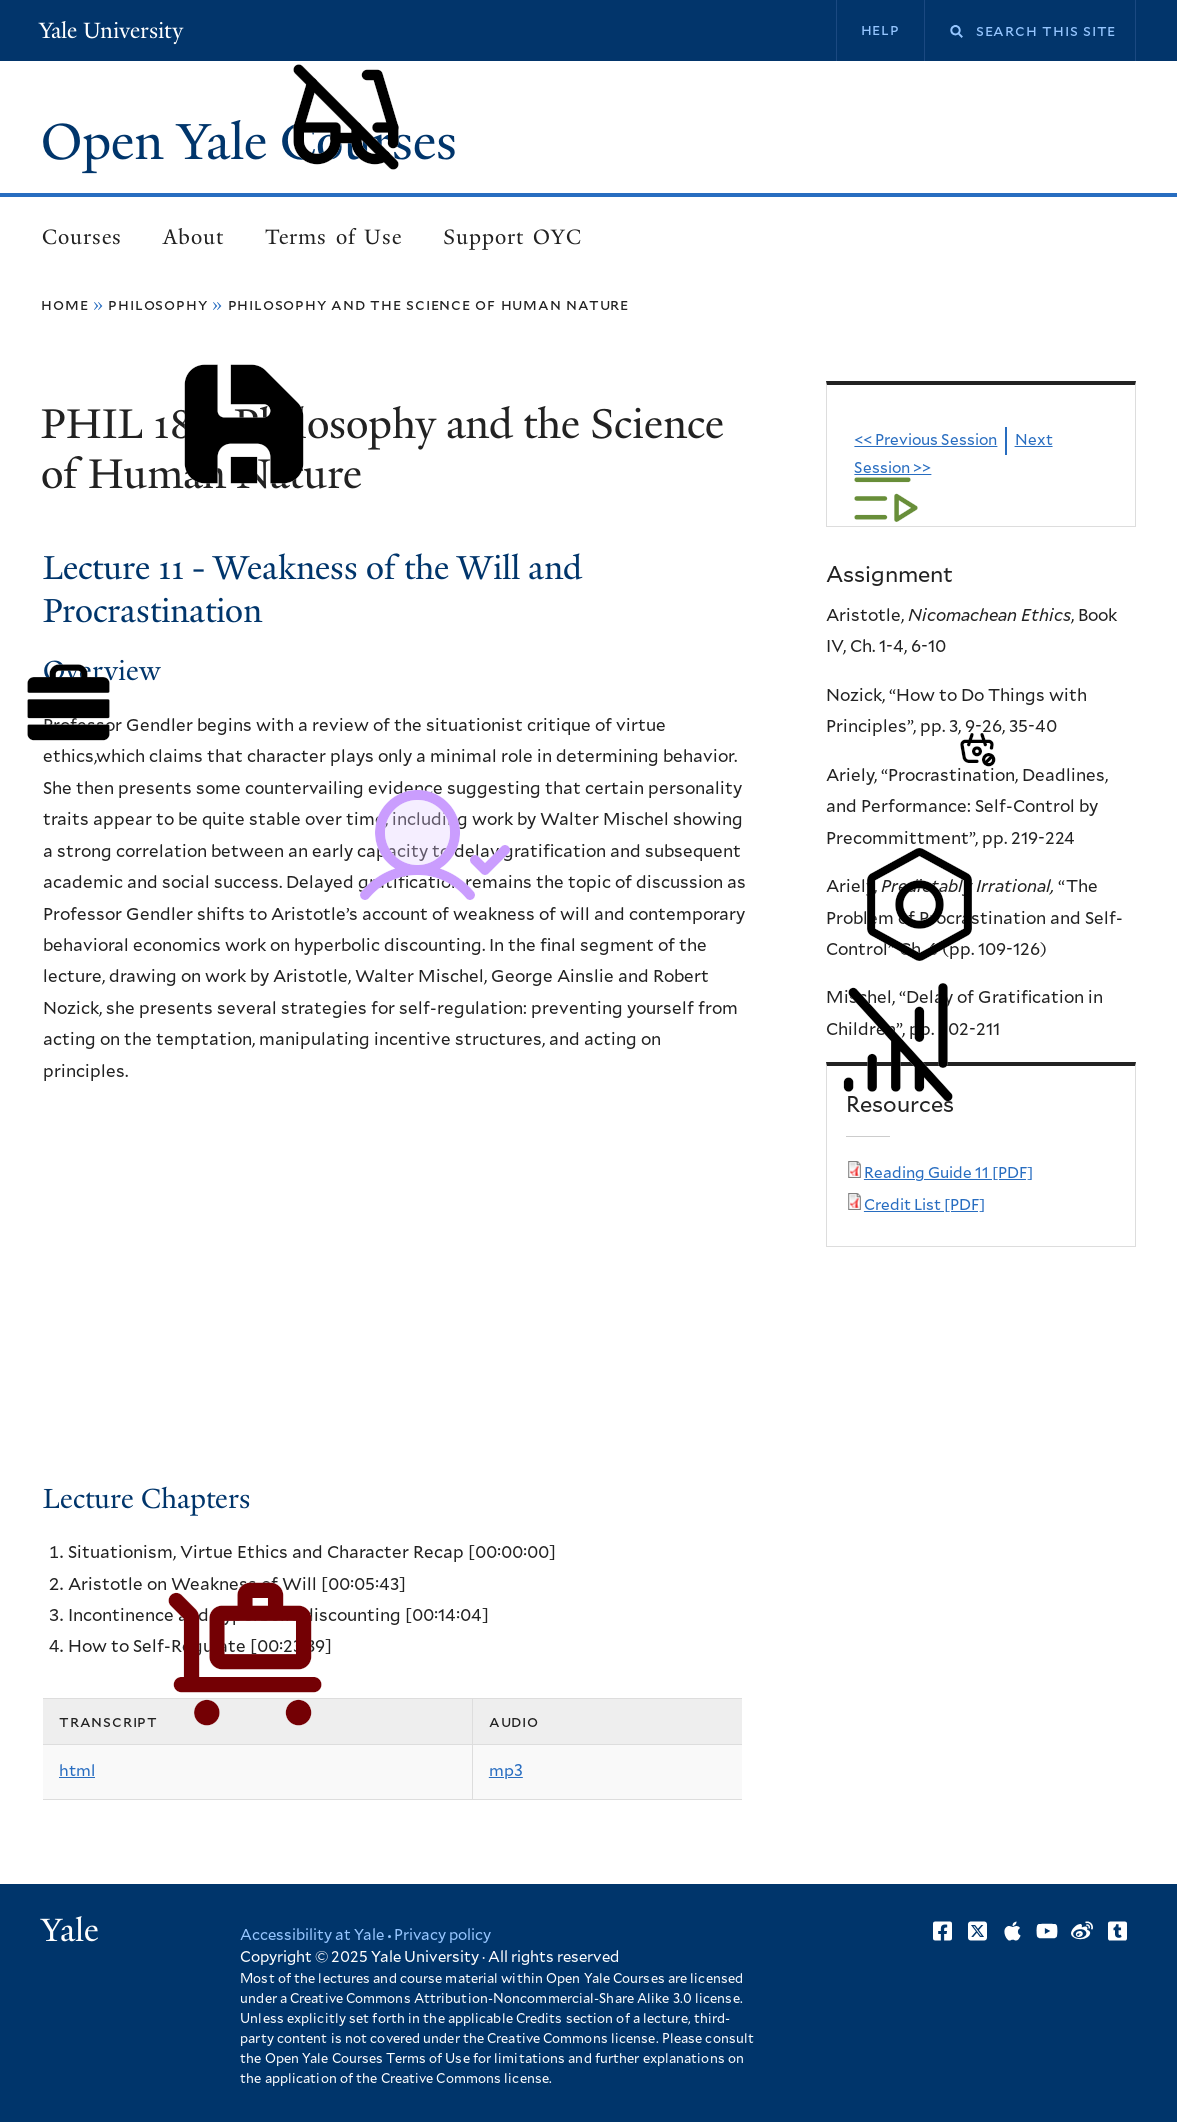 This screenshot has height=2122, width=1177. I want to click on disable reading mode, so click(346, 117).